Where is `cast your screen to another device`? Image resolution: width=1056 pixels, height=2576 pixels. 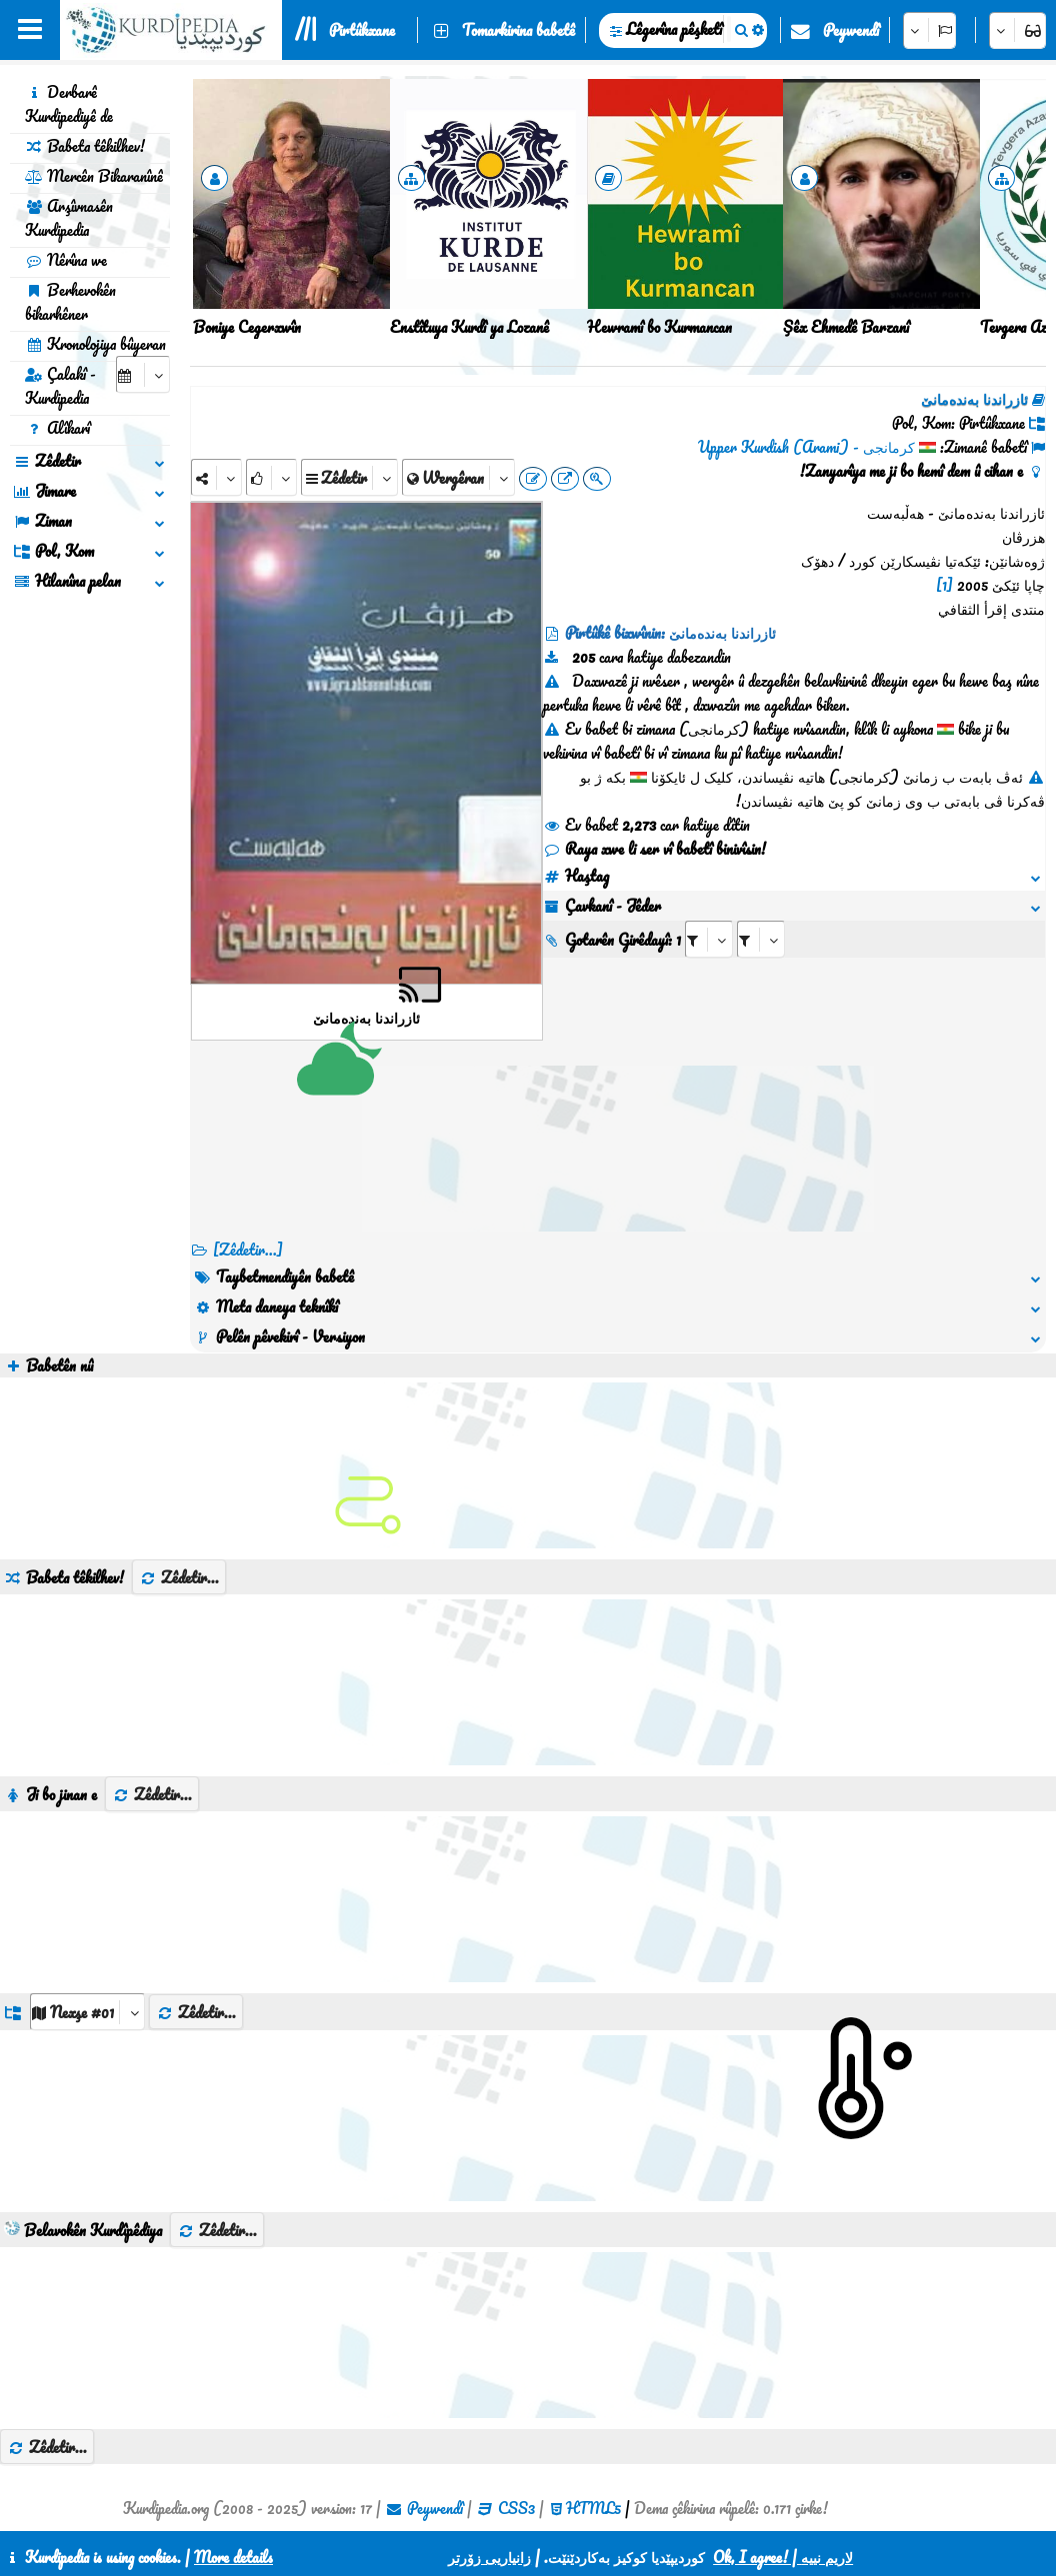 cast your screen to another device is located at coordinates (420, 985).